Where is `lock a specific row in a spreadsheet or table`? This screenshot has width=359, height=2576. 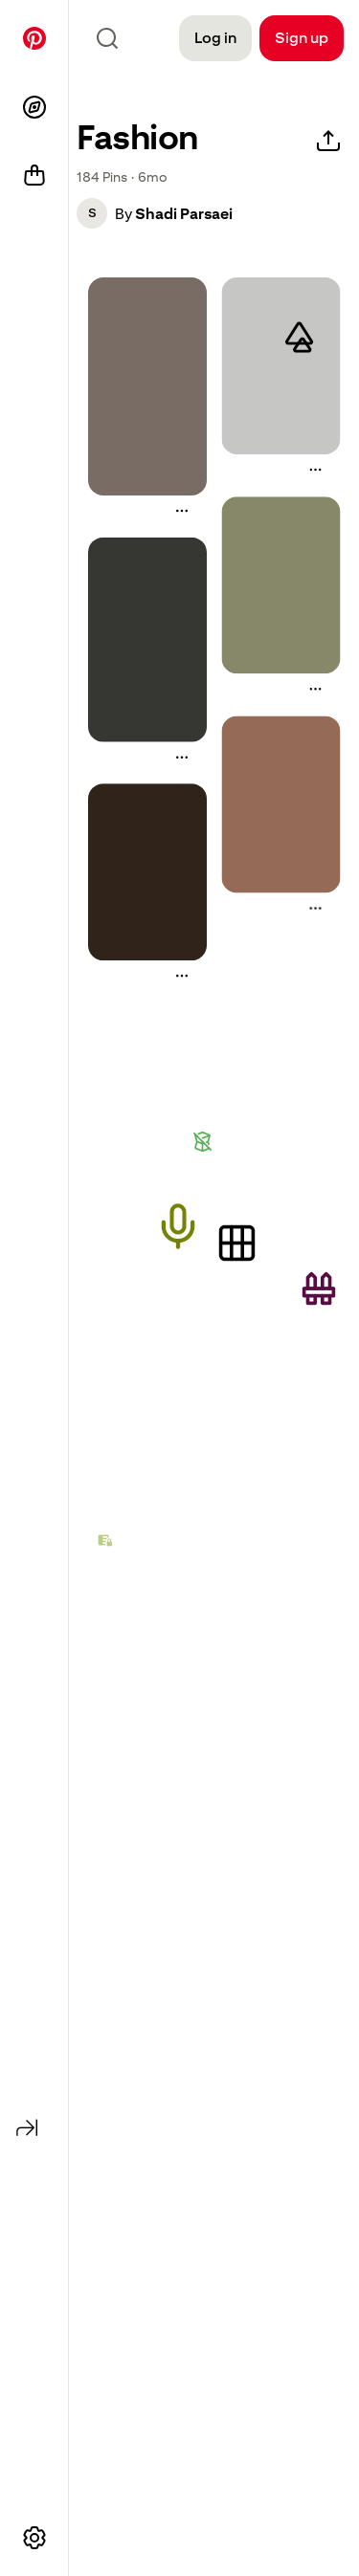
lock a specific row in a spreadsheet or table is located at coordinates (104, 1540).